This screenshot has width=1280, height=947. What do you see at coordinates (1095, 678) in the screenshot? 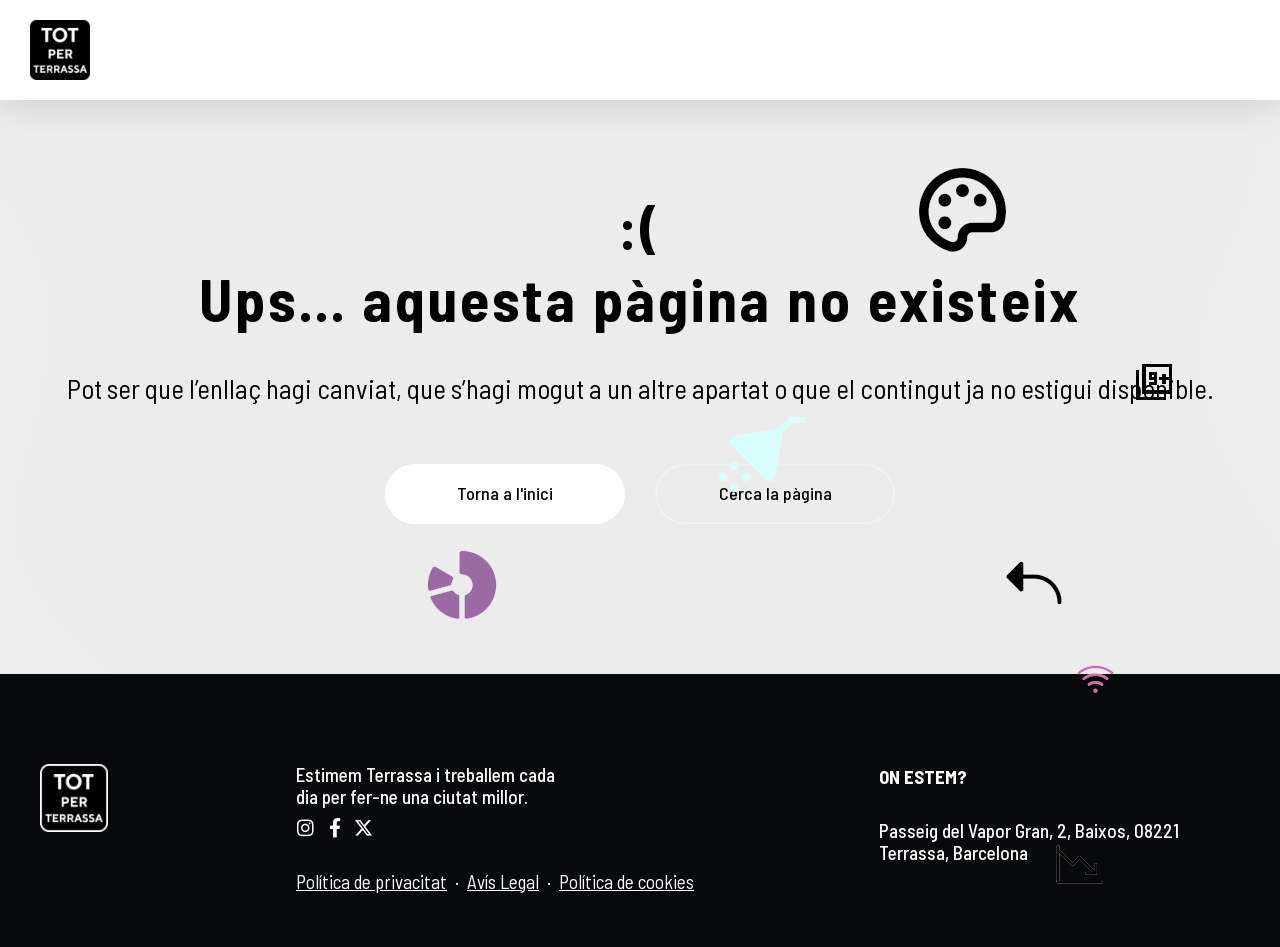
I see `indicates strong wifi connection` at bounding box center [1095, 678].